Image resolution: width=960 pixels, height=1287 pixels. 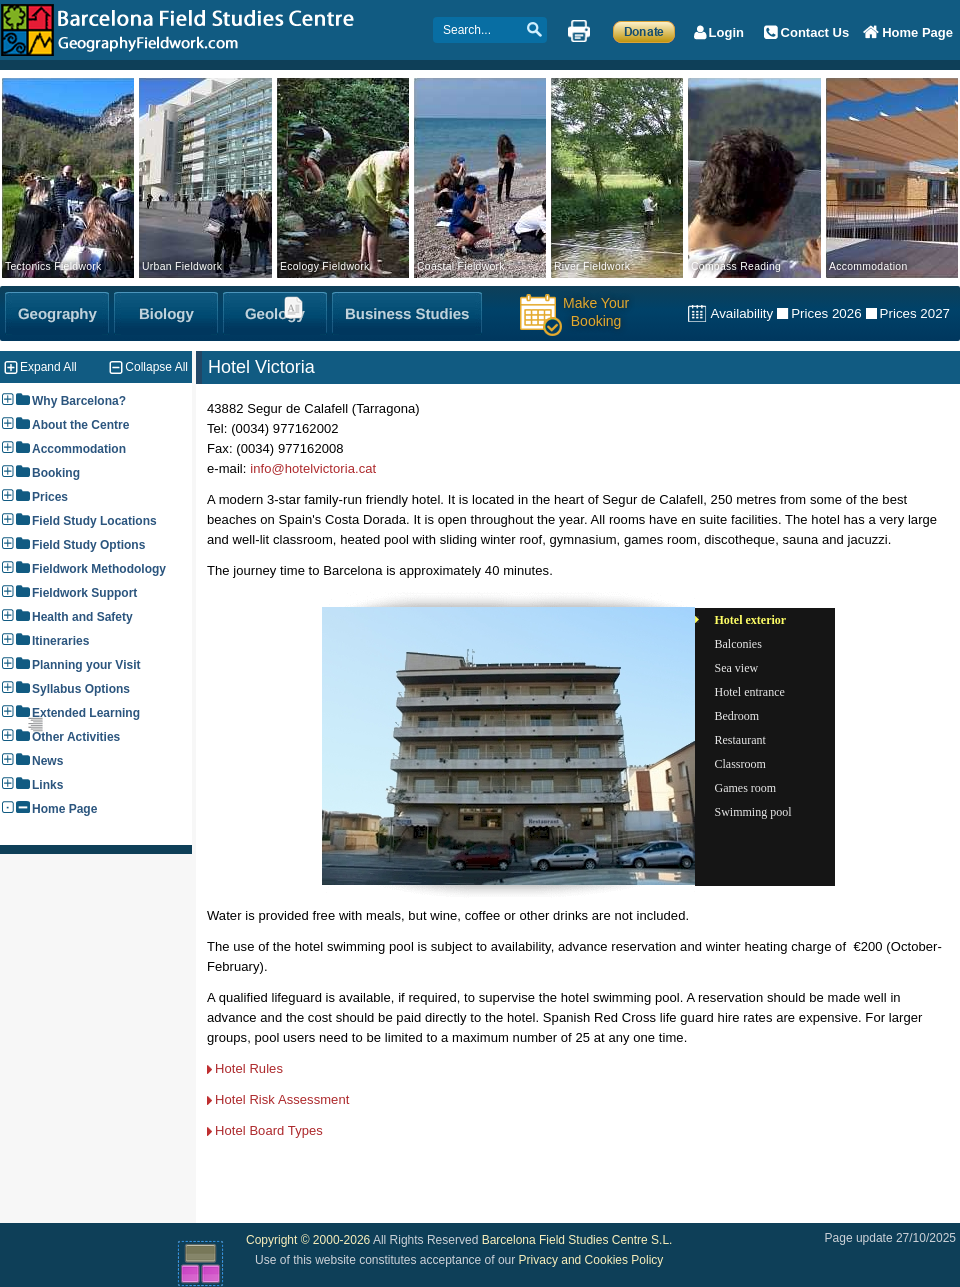 I want to click on open a rich text document, so click(x=293, y=307).